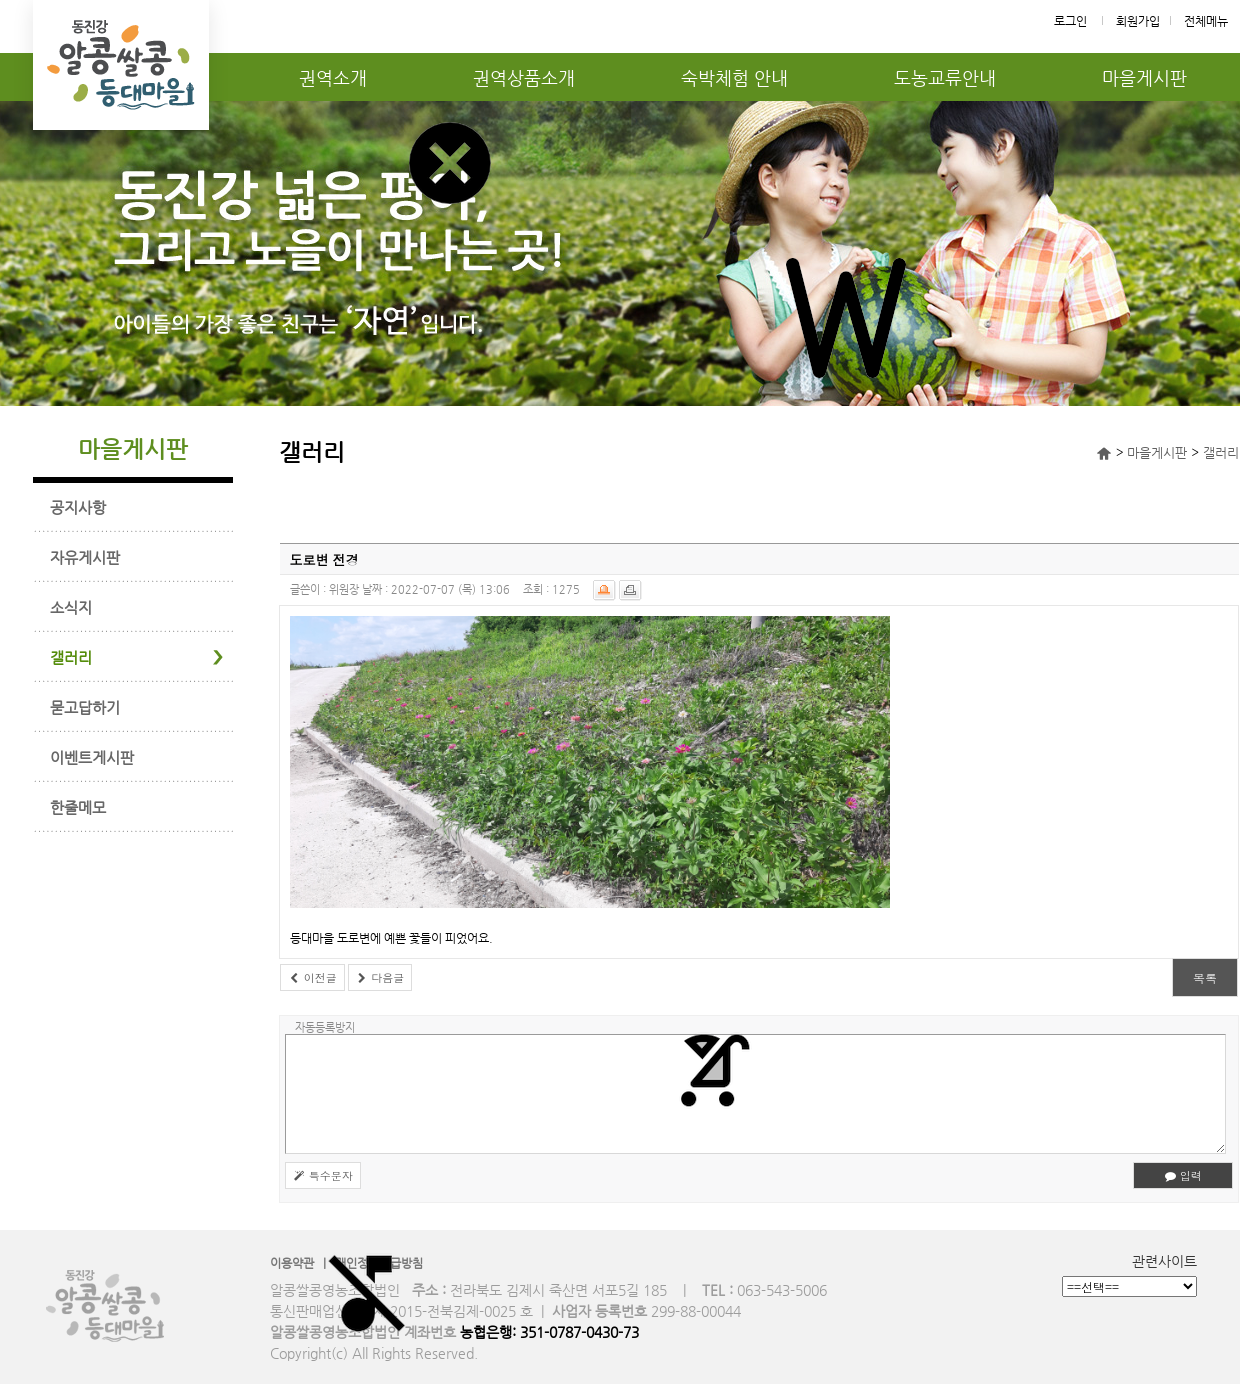 Image resolution: width=1240 pixels, height=1384 pixels. I want to click on mute or disable music playback, so click(366, 1293).